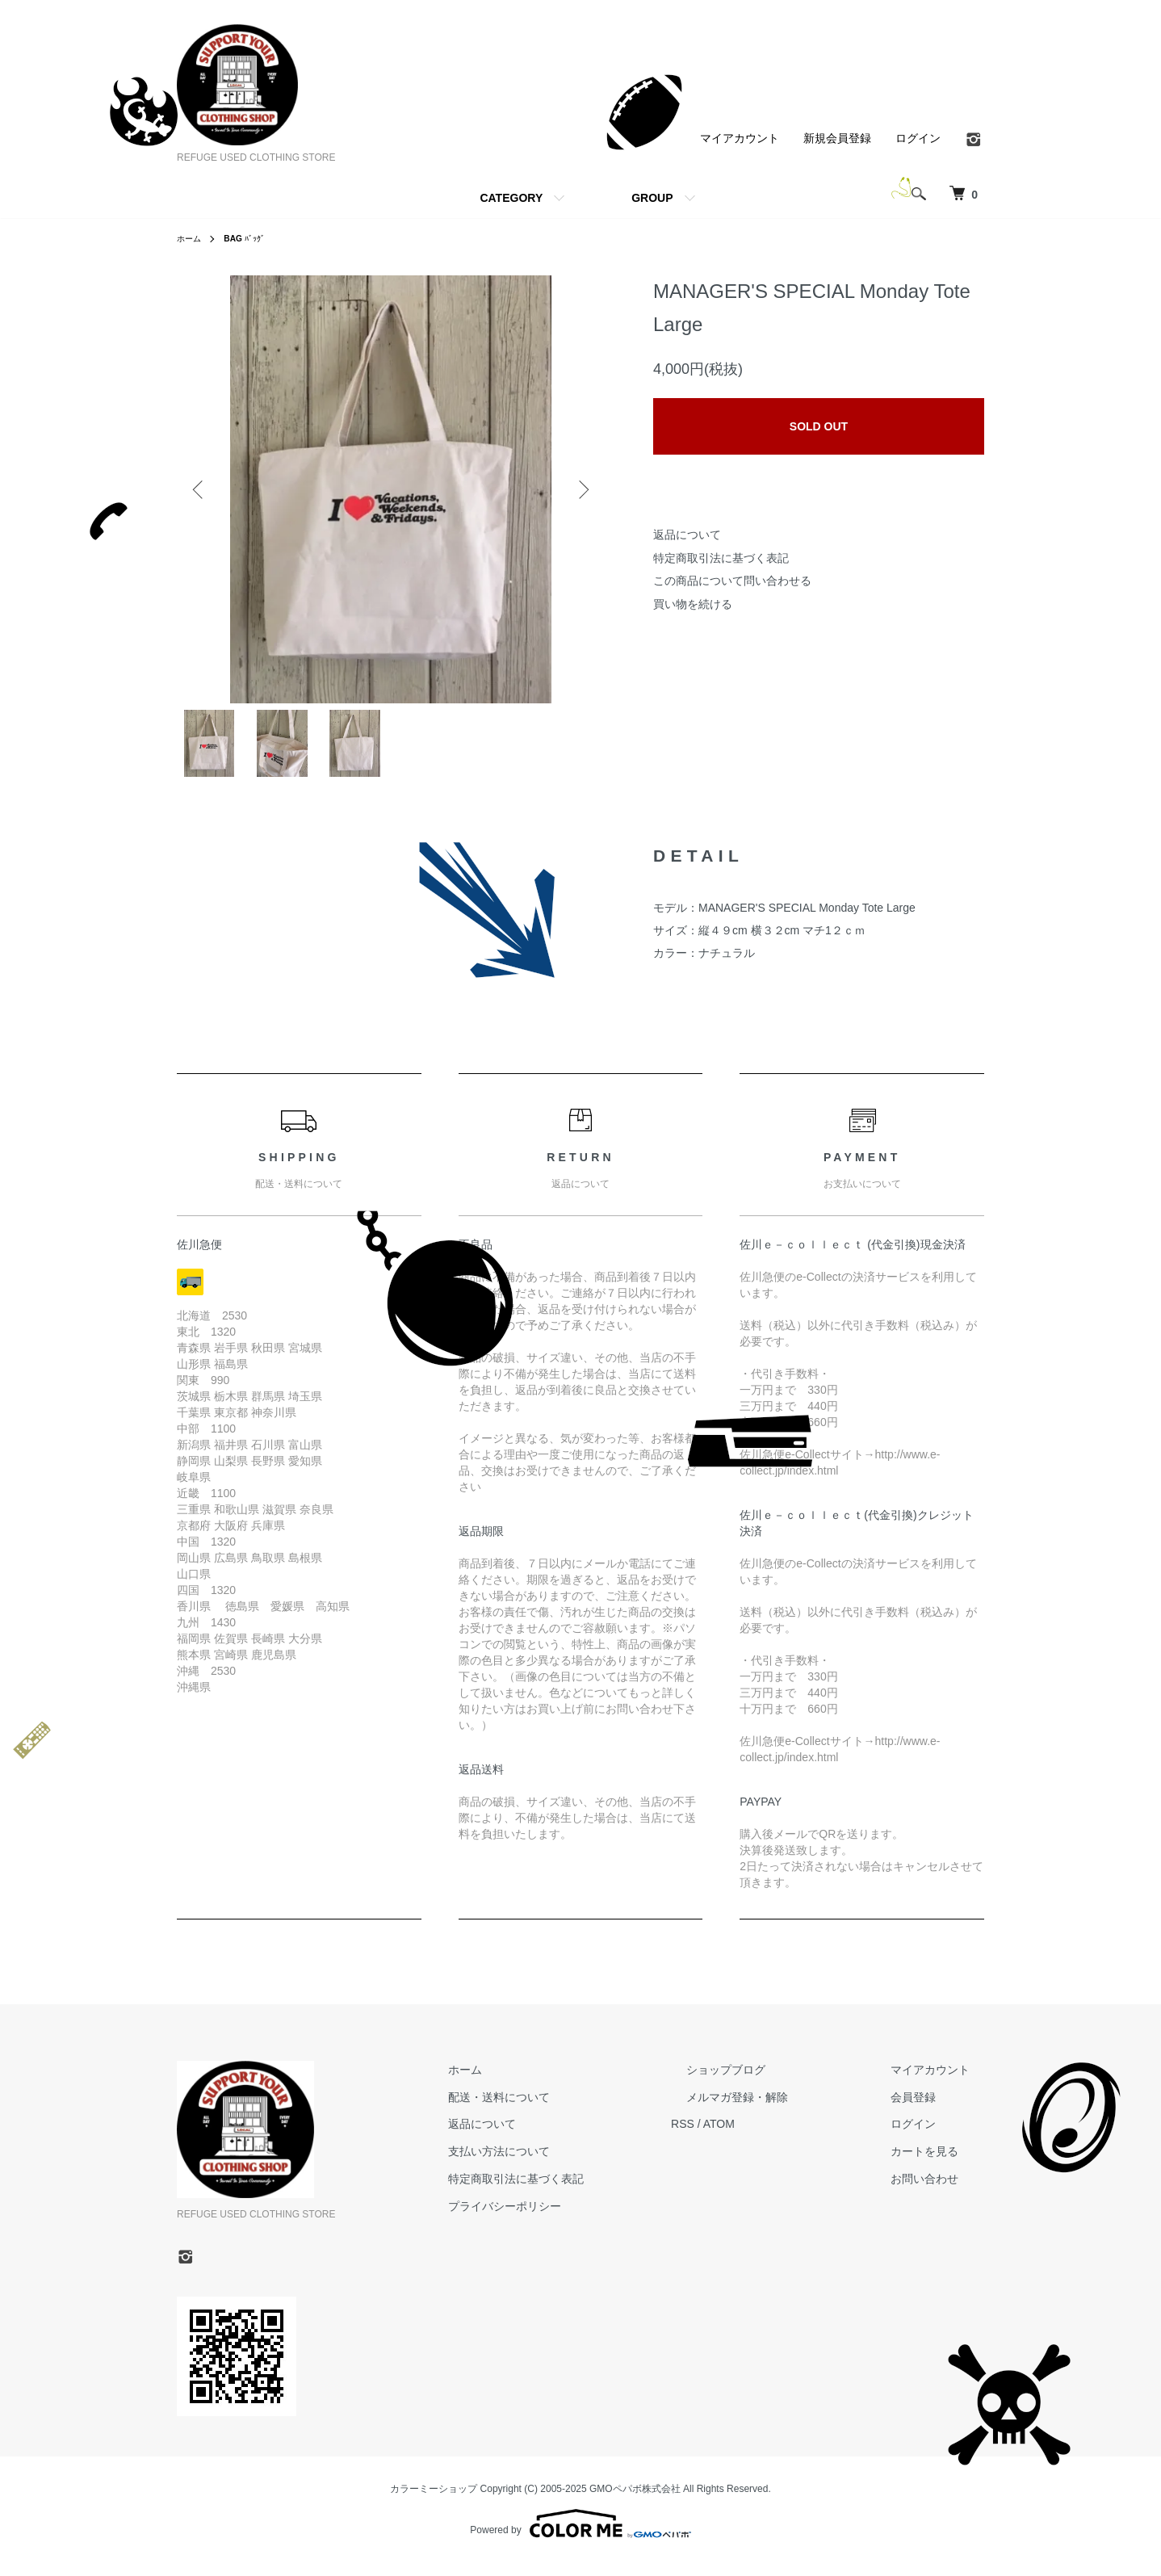 This screenshot has height=2576, width=1161. Describe the element at coordinates (1009, 2405) in the screenshot. I see `indicates danger or hazardous content warning` at that location.